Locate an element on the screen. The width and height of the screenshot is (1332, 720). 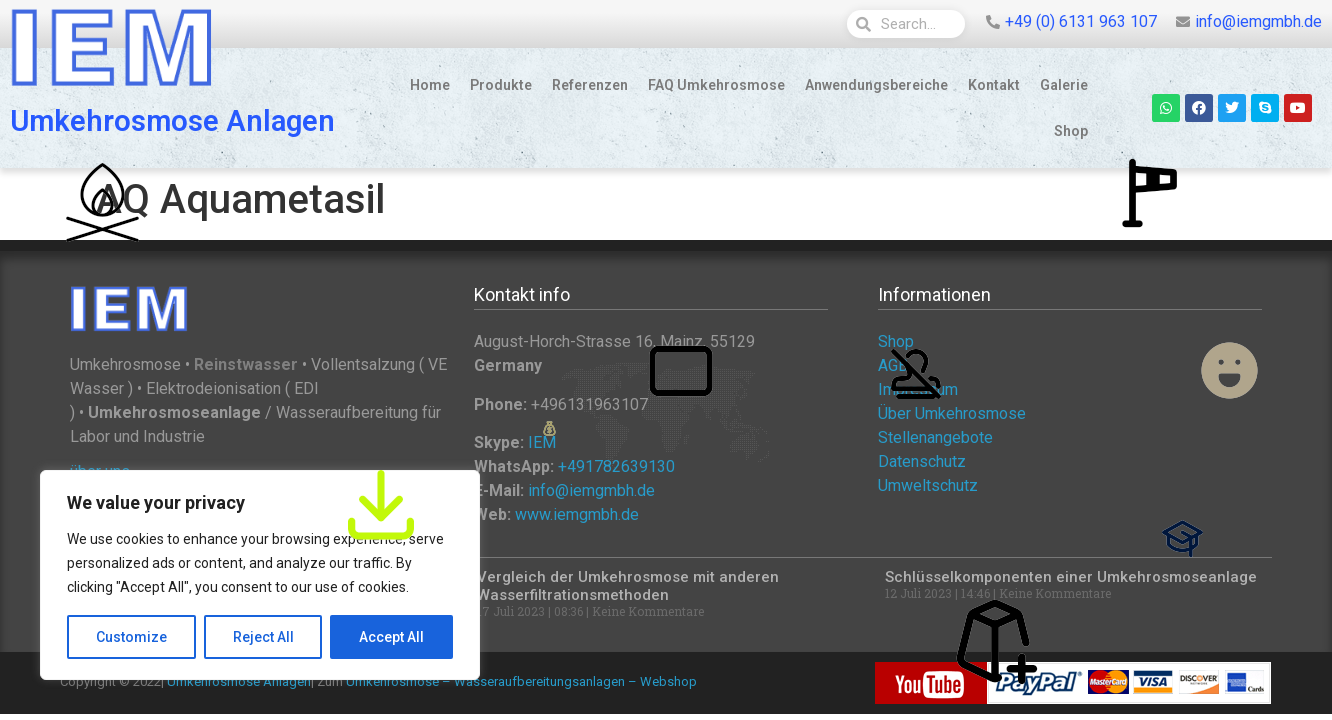
access education or learning resources is located at coordinates (1182, 537).